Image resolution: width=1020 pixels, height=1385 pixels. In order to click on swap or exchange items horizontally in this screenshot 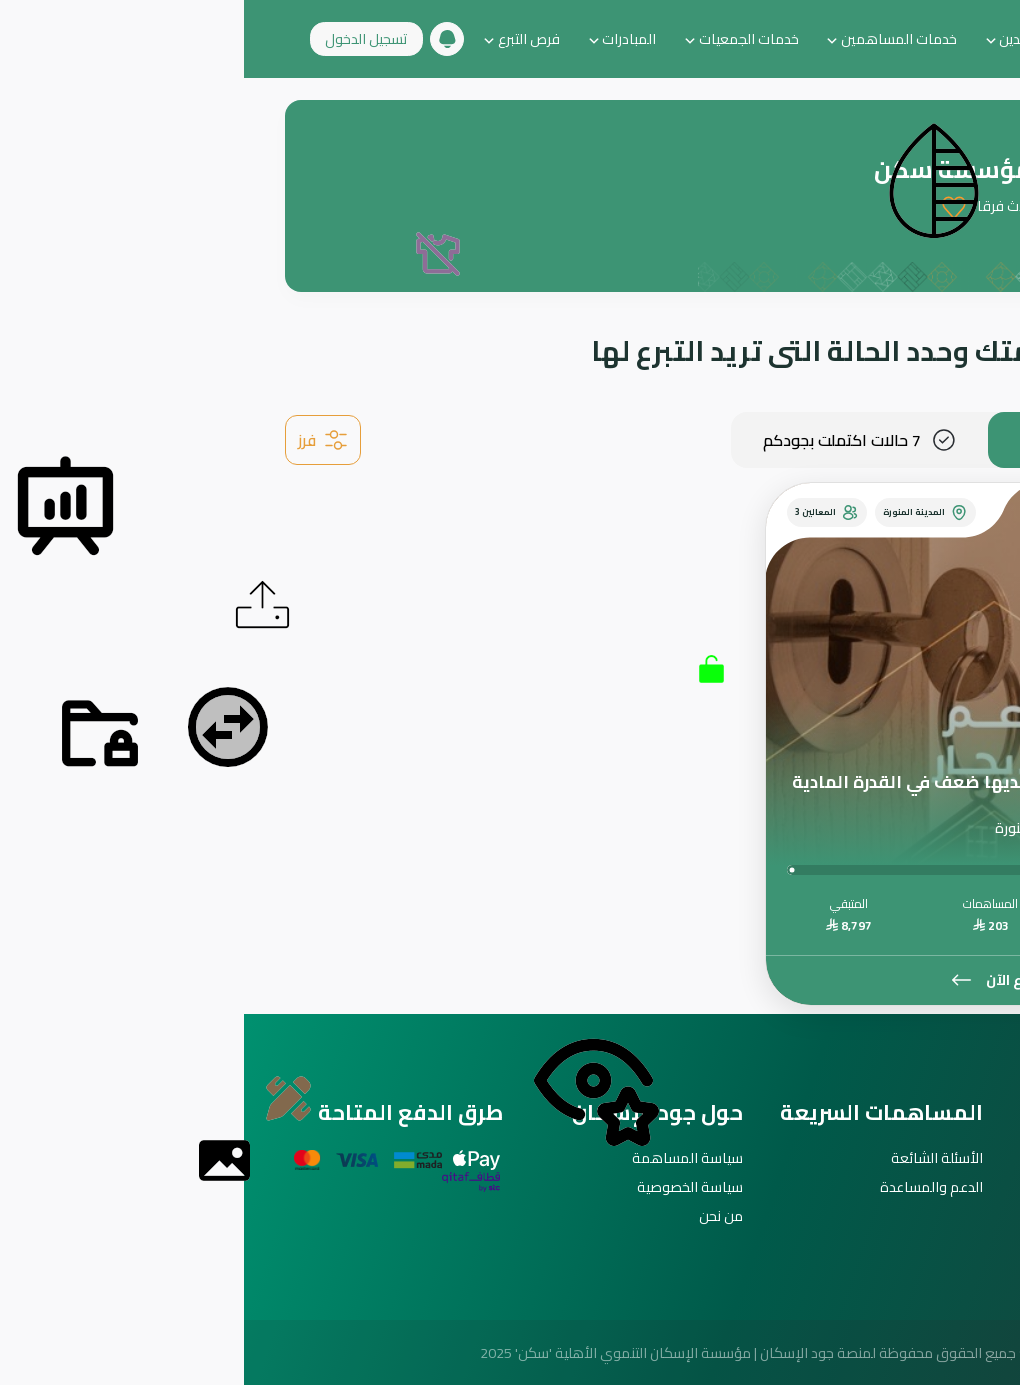, I will do `click(228, 727)`.